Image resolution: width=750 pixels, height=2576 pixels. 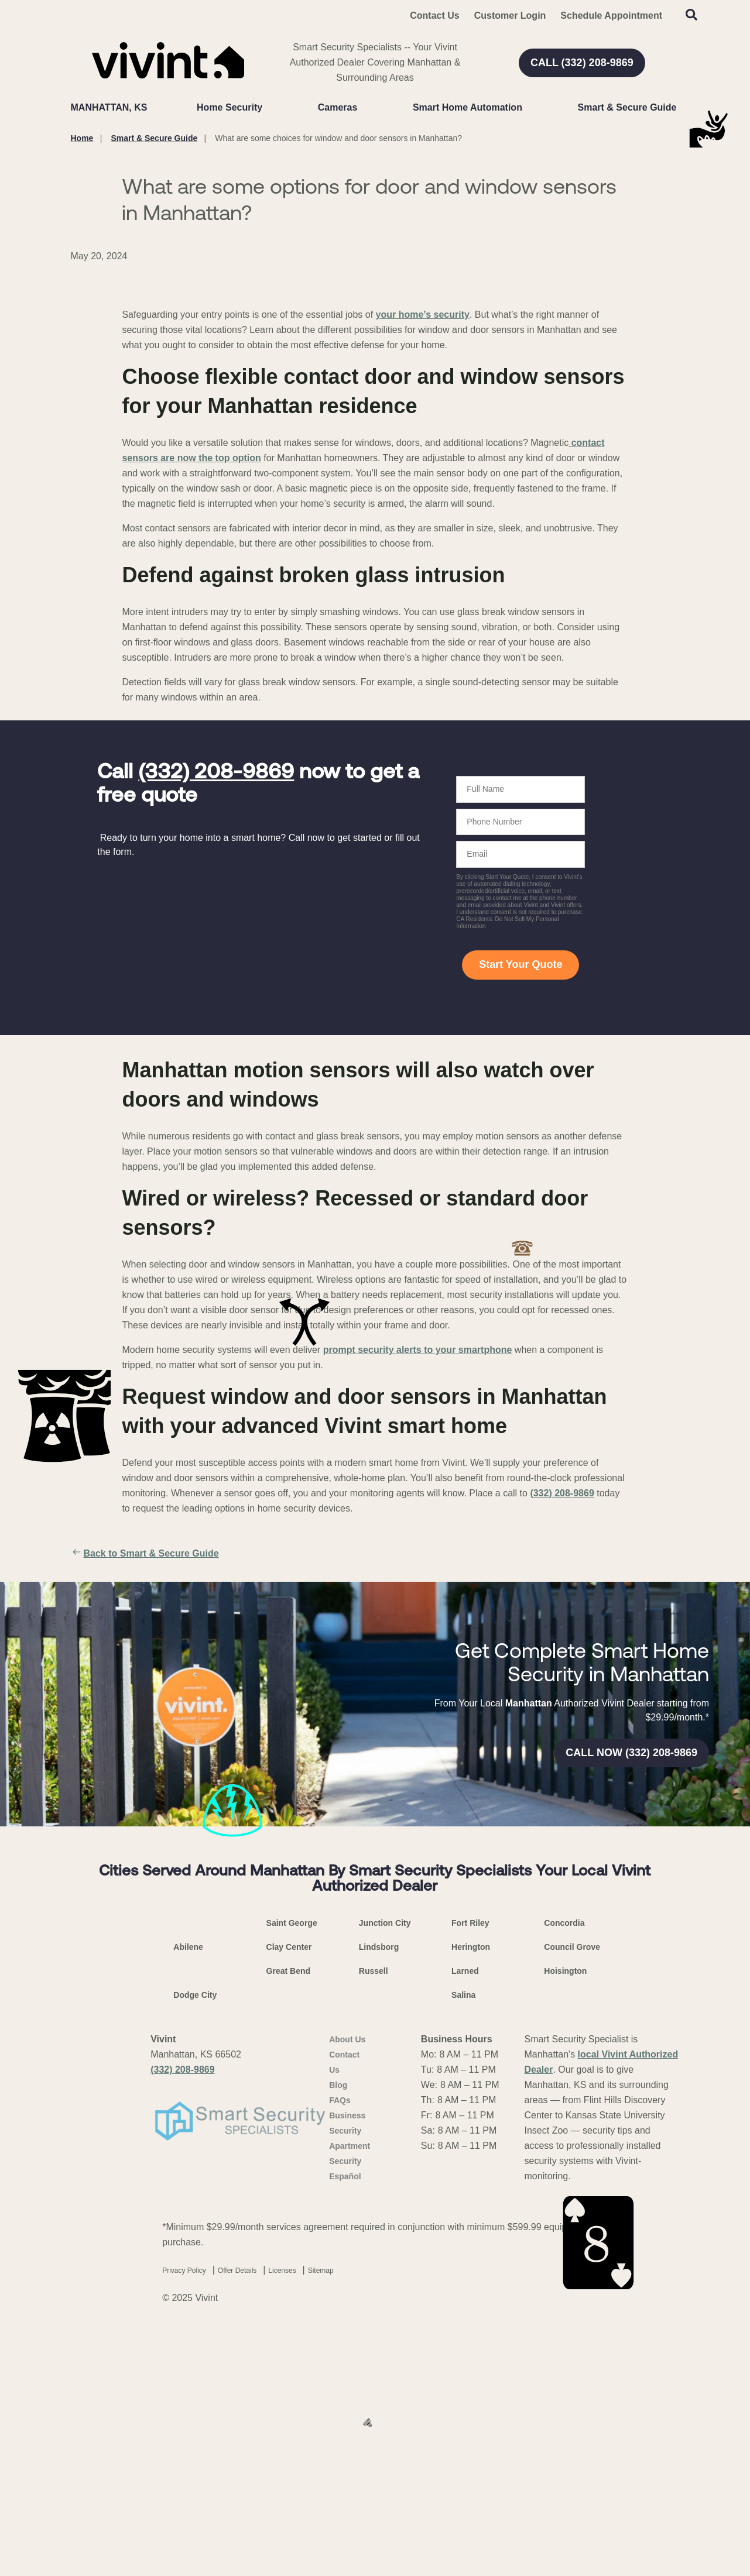 What do you see at coordinates (708, 128) in the screenshot?
I see `summon a demon from a portal` at bounding box center [708, 128].